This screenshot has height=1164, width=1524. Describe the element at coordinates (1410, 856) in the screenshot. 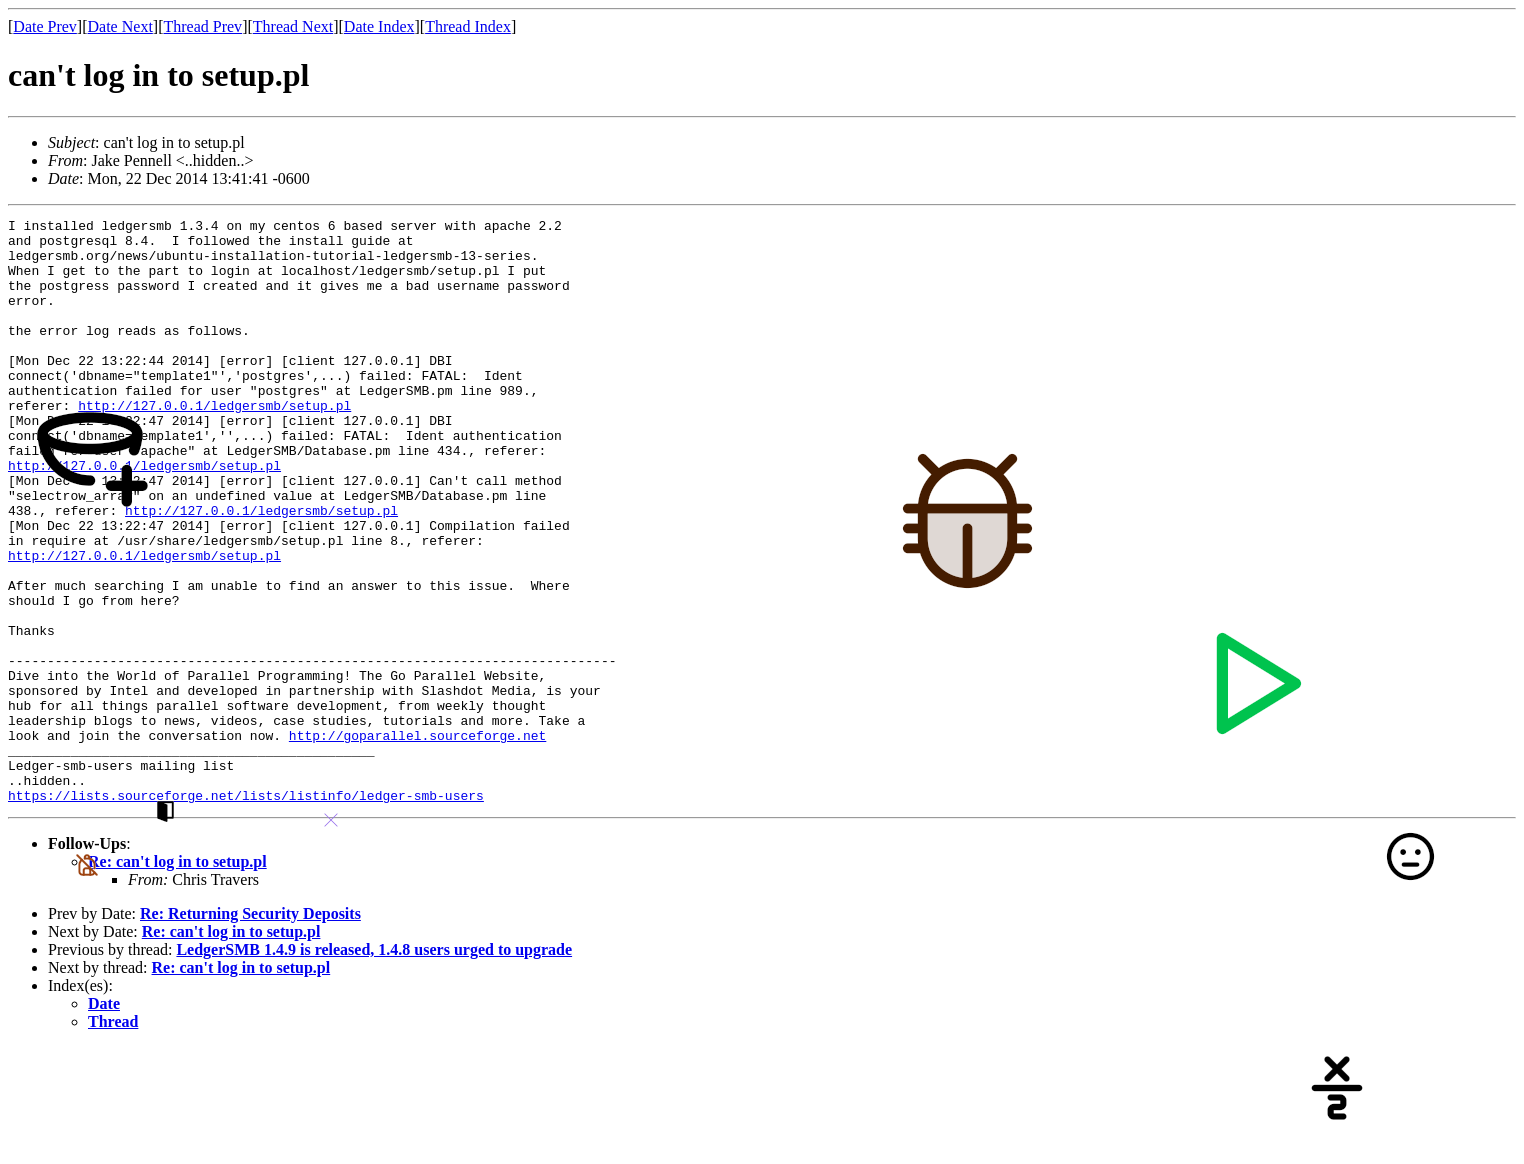

I see `indicate neutral or average rating` at that location.